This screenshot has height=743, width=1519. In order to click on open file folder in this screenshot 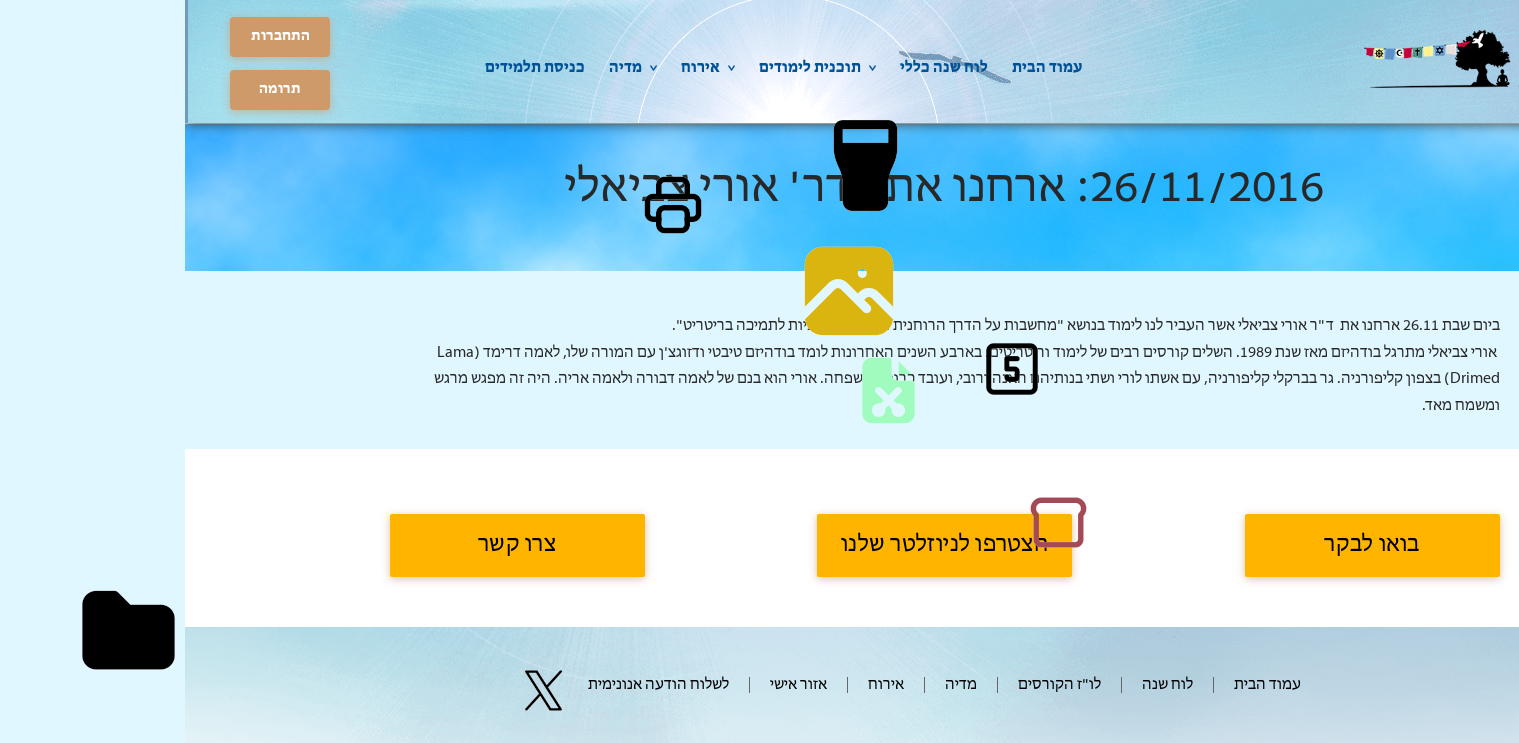, I will do `click(128, 632)`.